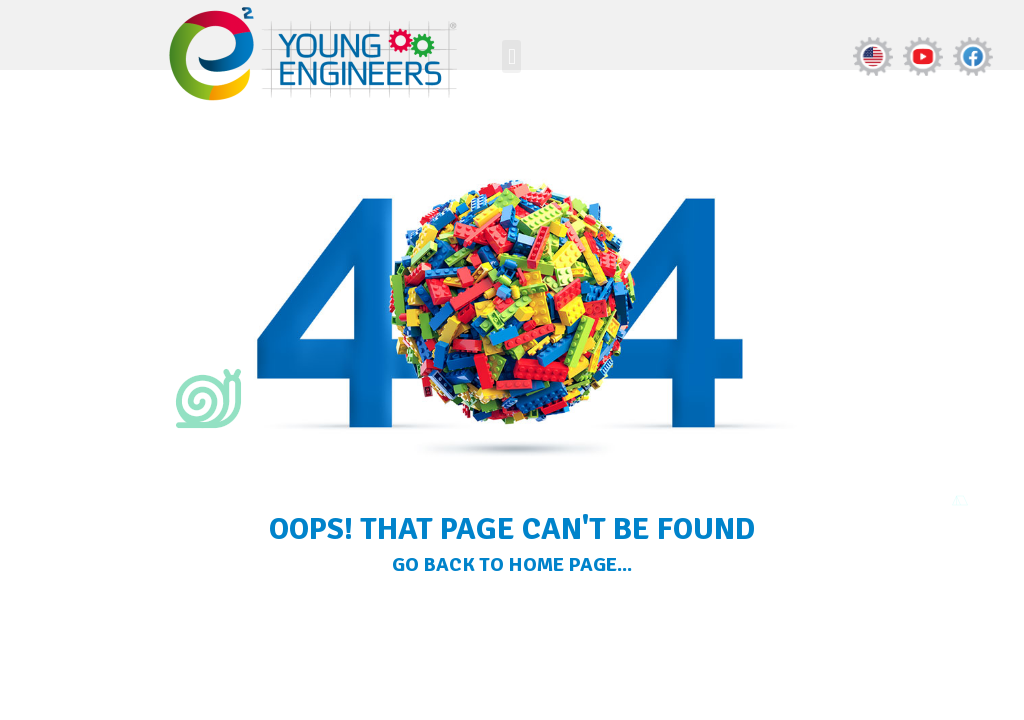 This screenshot has height=720, width=1024. Describe the element at coordinates (208, 398) in the screenshot. I see `indicates slow loading or processing speed` at that location.